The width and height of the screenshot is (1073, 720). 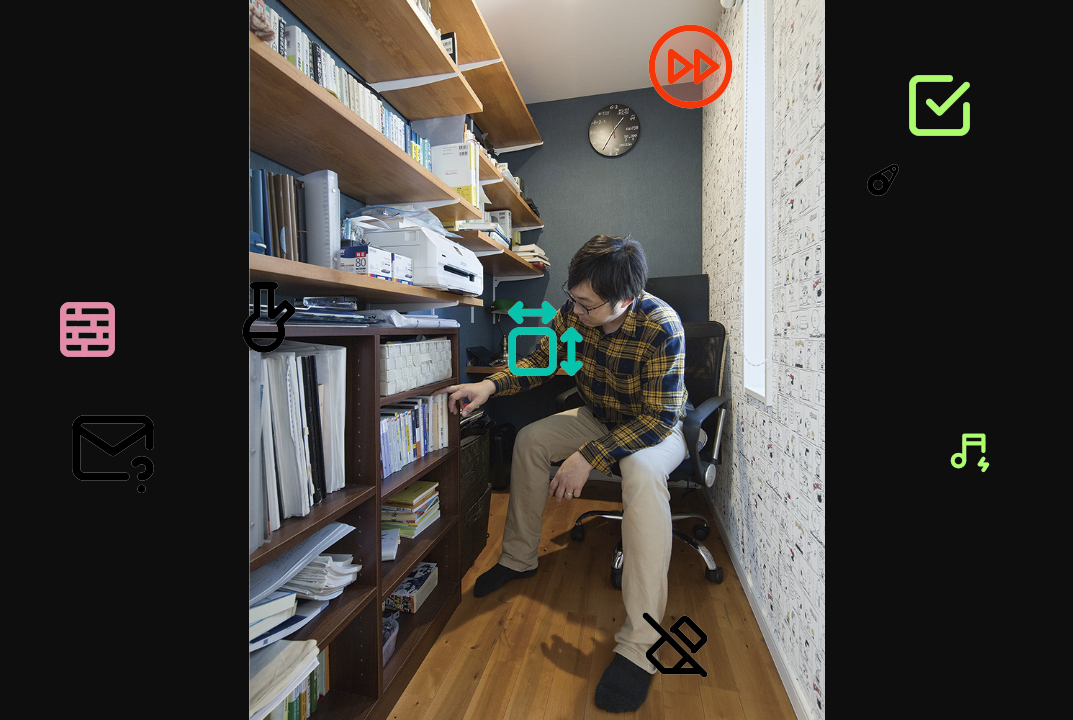 I want to click on eraser tool is disabled, so click(x=675, y=645).